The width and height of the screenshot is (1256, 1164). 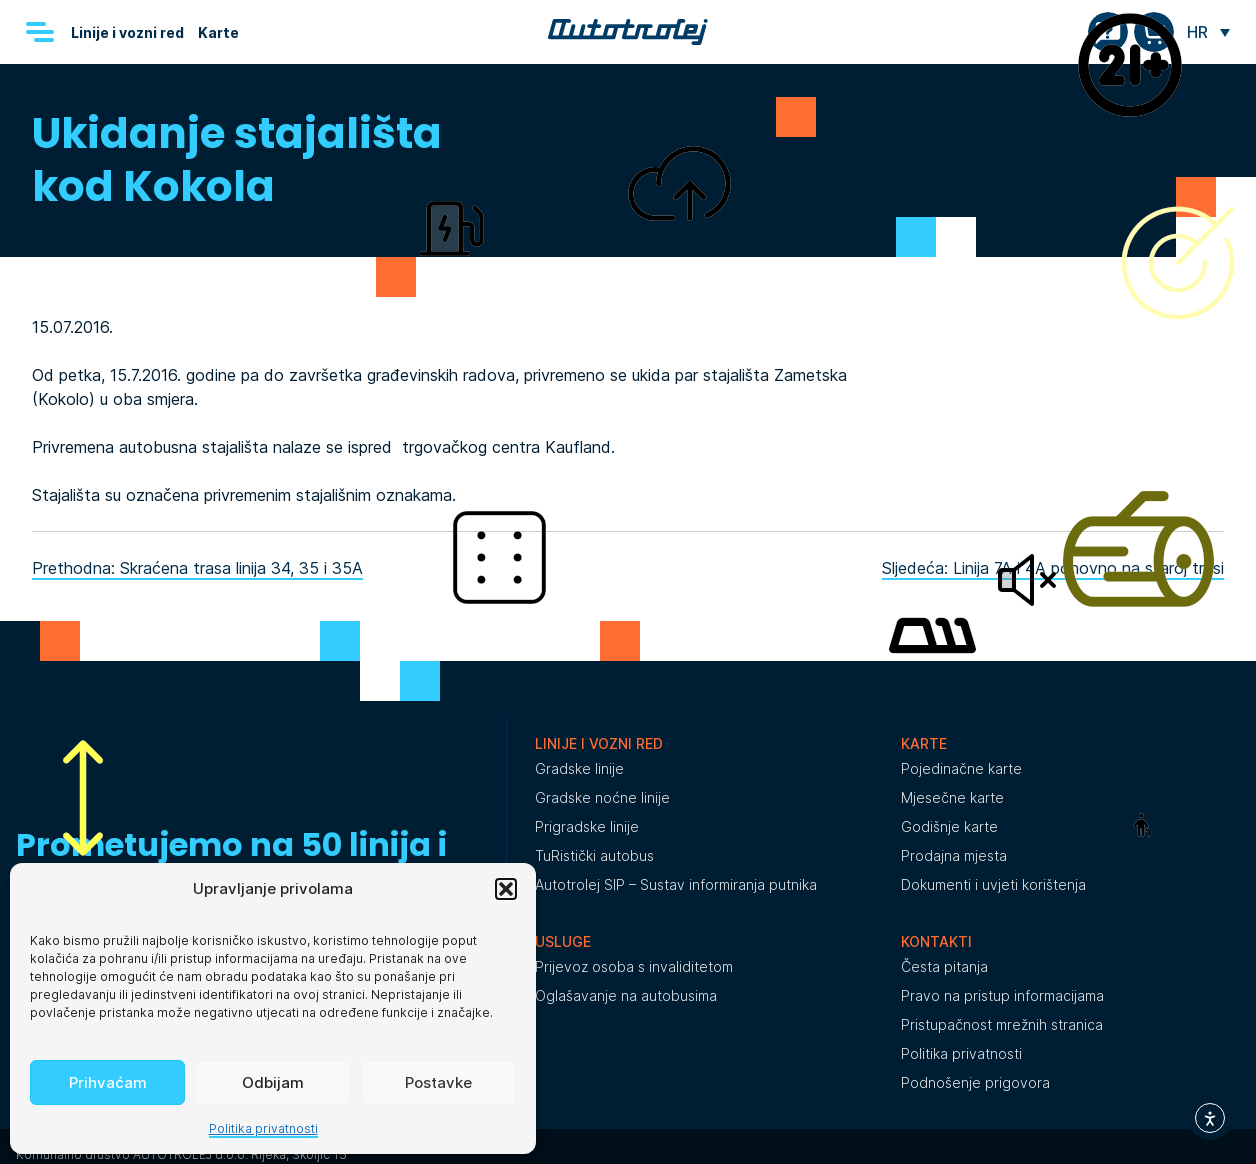 What do you see at coordinates (83, 798) in the screenshot?
I see `adjust height or vertical size` at bounding box center [83, 798].